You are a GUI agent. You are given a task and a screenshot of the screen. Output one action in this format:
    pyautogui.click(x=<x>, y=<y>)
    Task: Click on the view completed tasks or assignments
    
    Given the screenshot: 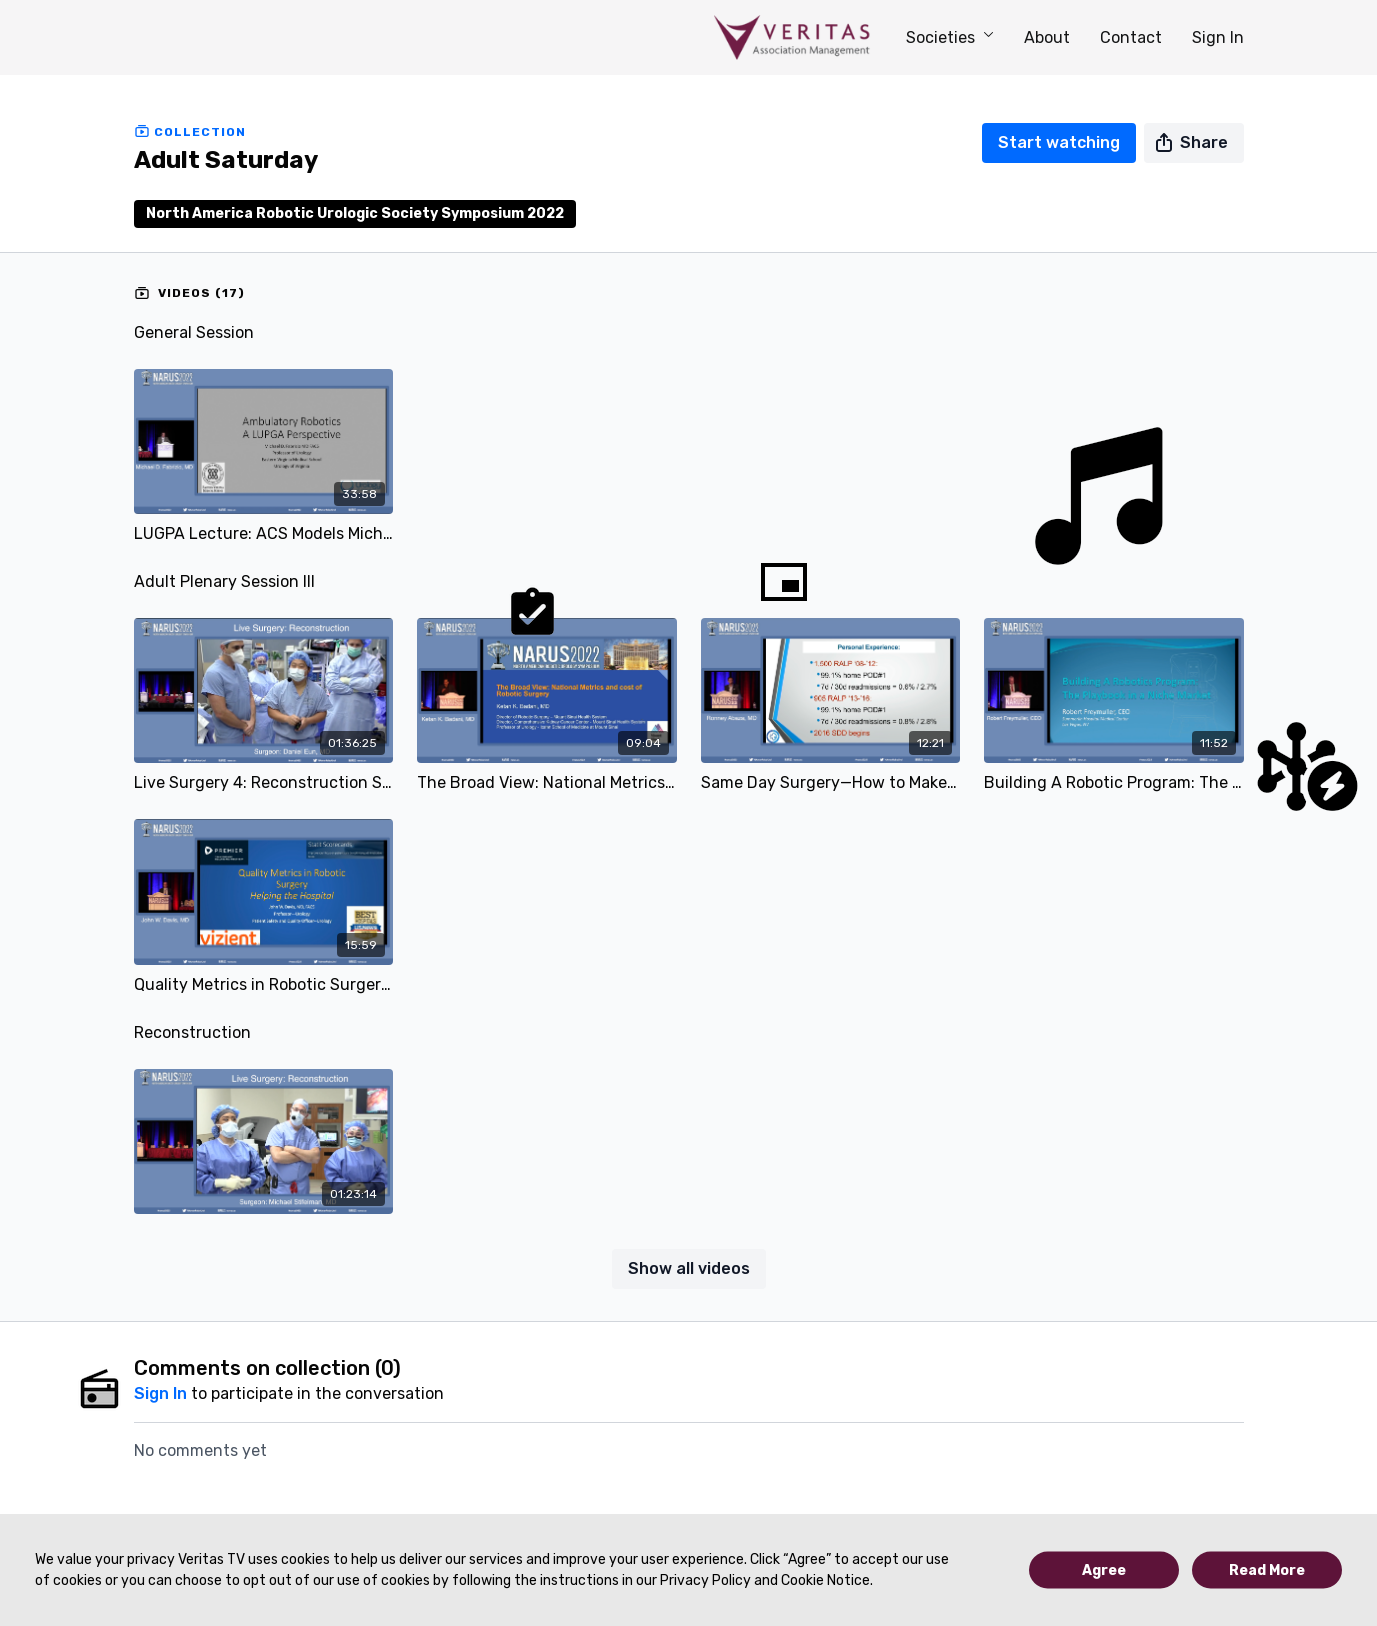 What is the action you would take?
    pyautogui.click(x=532, y=613)
    